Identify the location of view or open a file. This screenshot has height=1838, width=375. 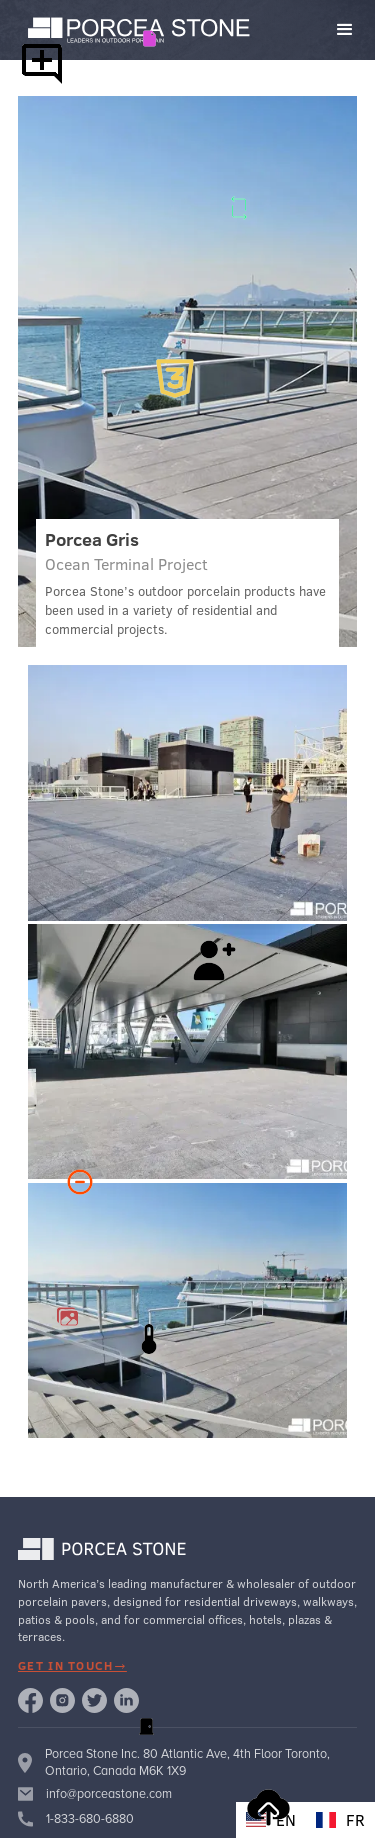
(149, 38).